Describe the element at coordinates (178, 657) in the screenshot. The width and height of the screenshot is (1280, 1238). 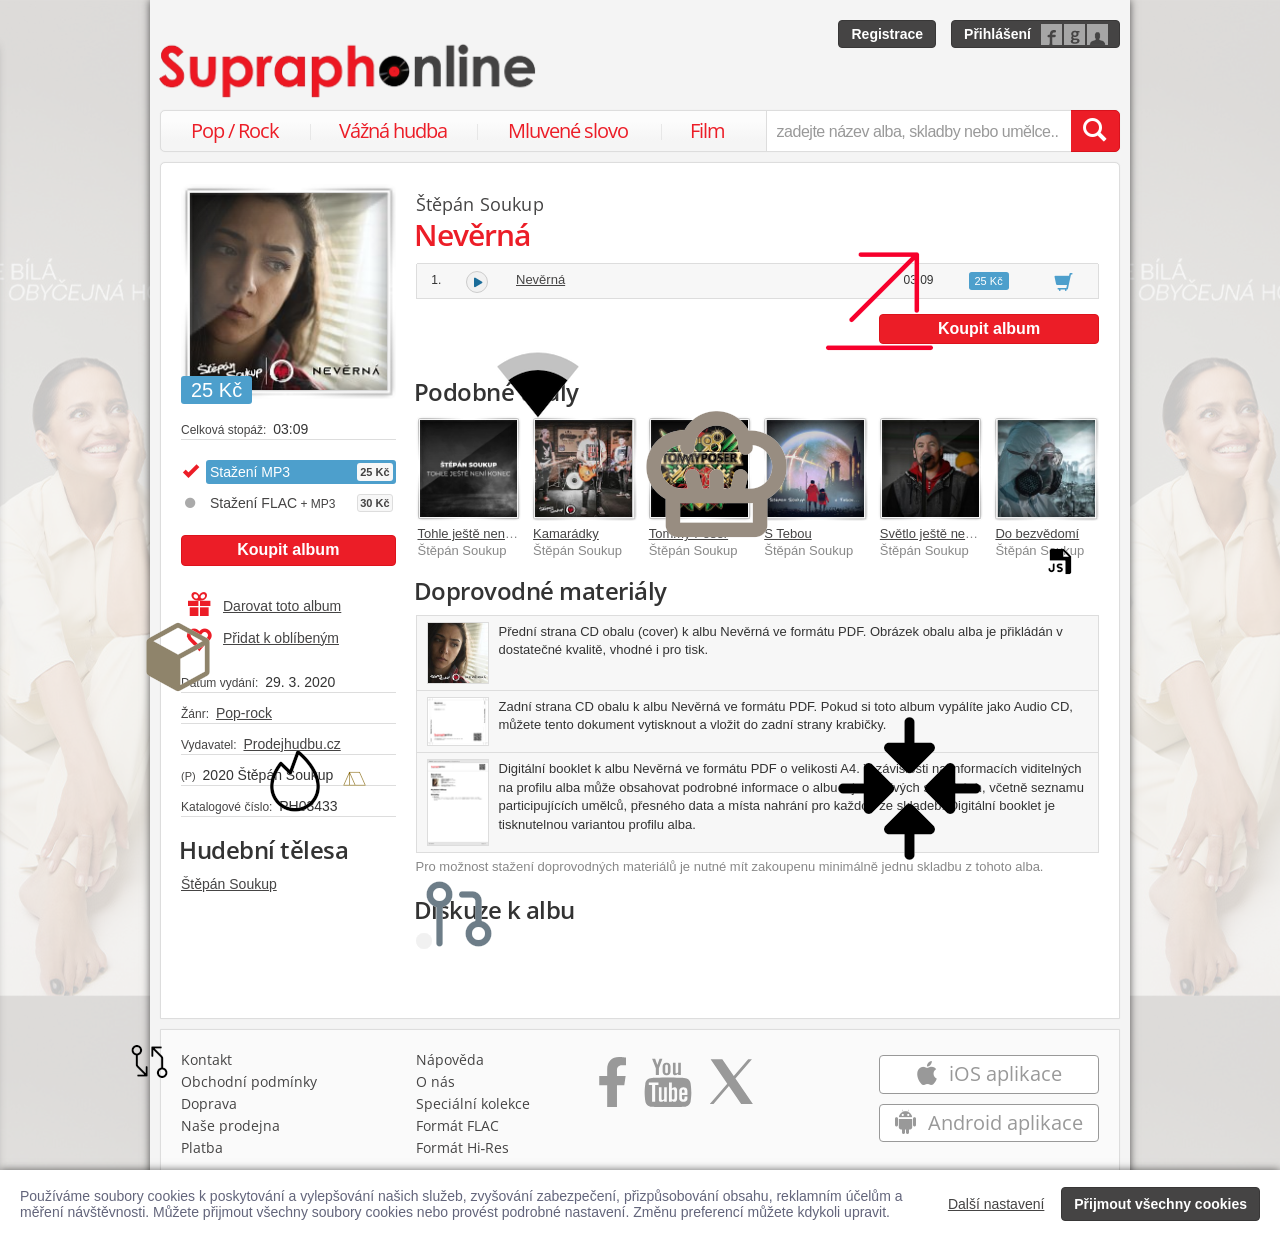
I see `view 3D model or object` at that location.